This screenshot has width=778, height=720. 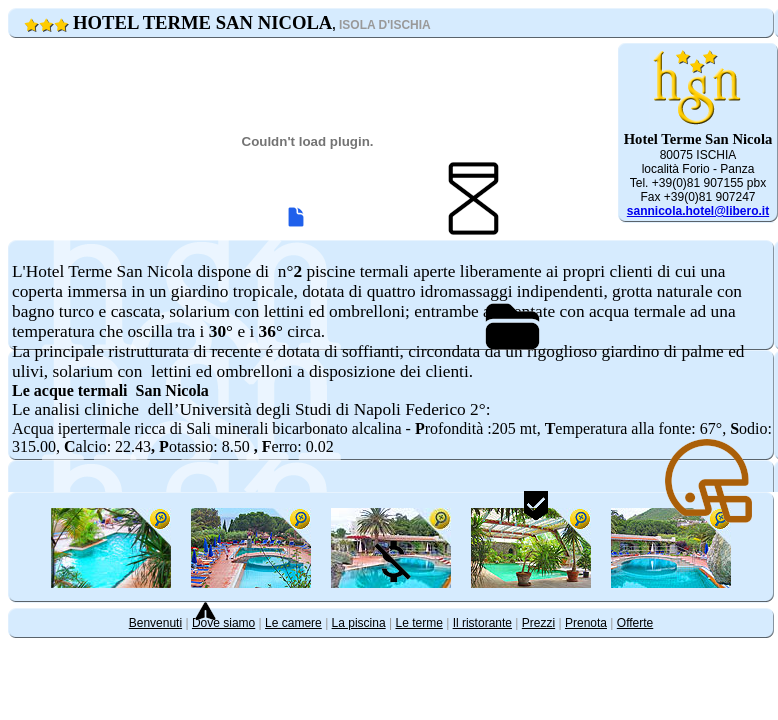 I want to click on mark location as visited, so click(x=536, y=506).